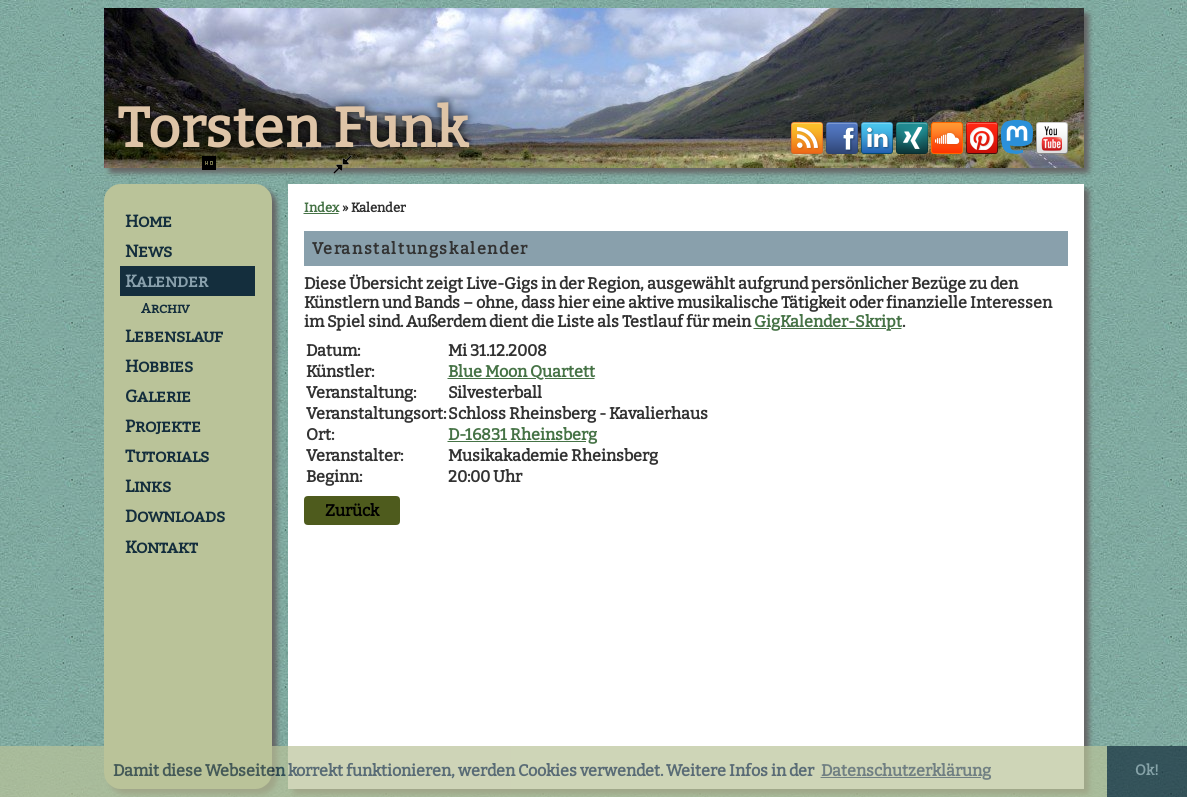 Image resolution: width=1187 pixels, height=797 pixels. I want to click on exit fullscreen mode, so click(342, 164).